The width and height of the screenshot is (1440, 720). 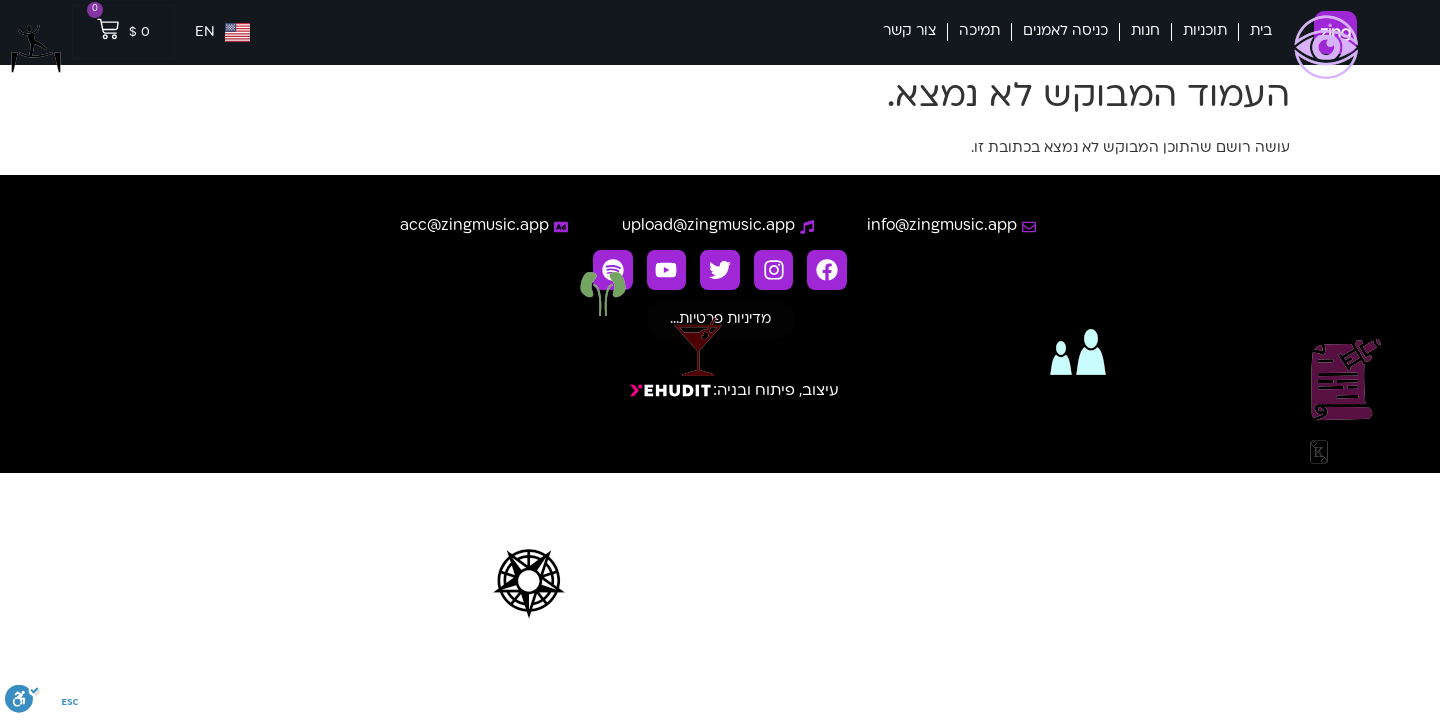 What do you see at coordinates (698, 346) in the screenshot?
I see `access bar or cocktail menu` at bounding box center [698, 346].